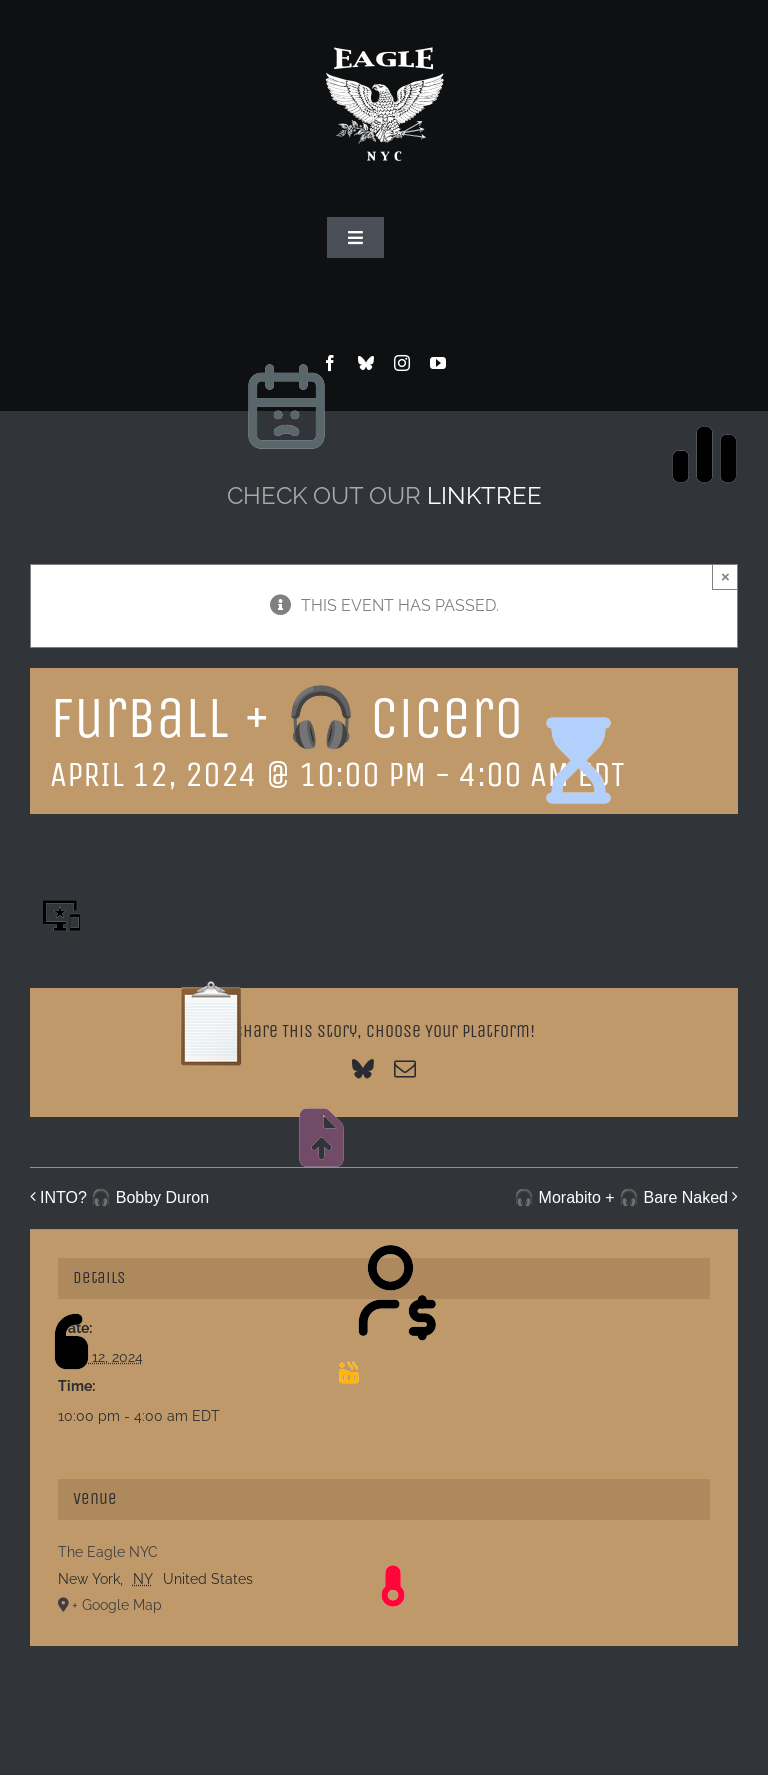  Describe the element at coordinates (390, 1290) in the screenshot. I see `view user payment or billing information` at that location.